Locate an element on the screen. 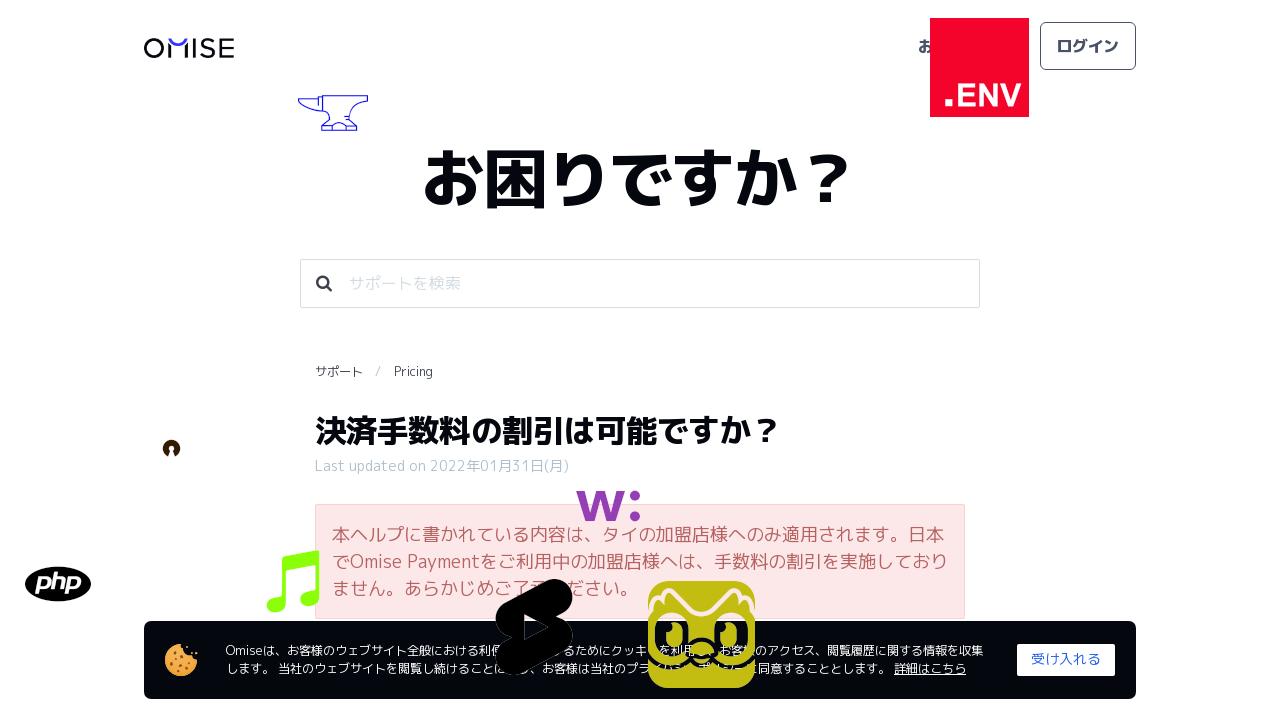 The width and height of the screenshot is (1280, 720). indicates open-source software or project is located at coordinates (171, 448).